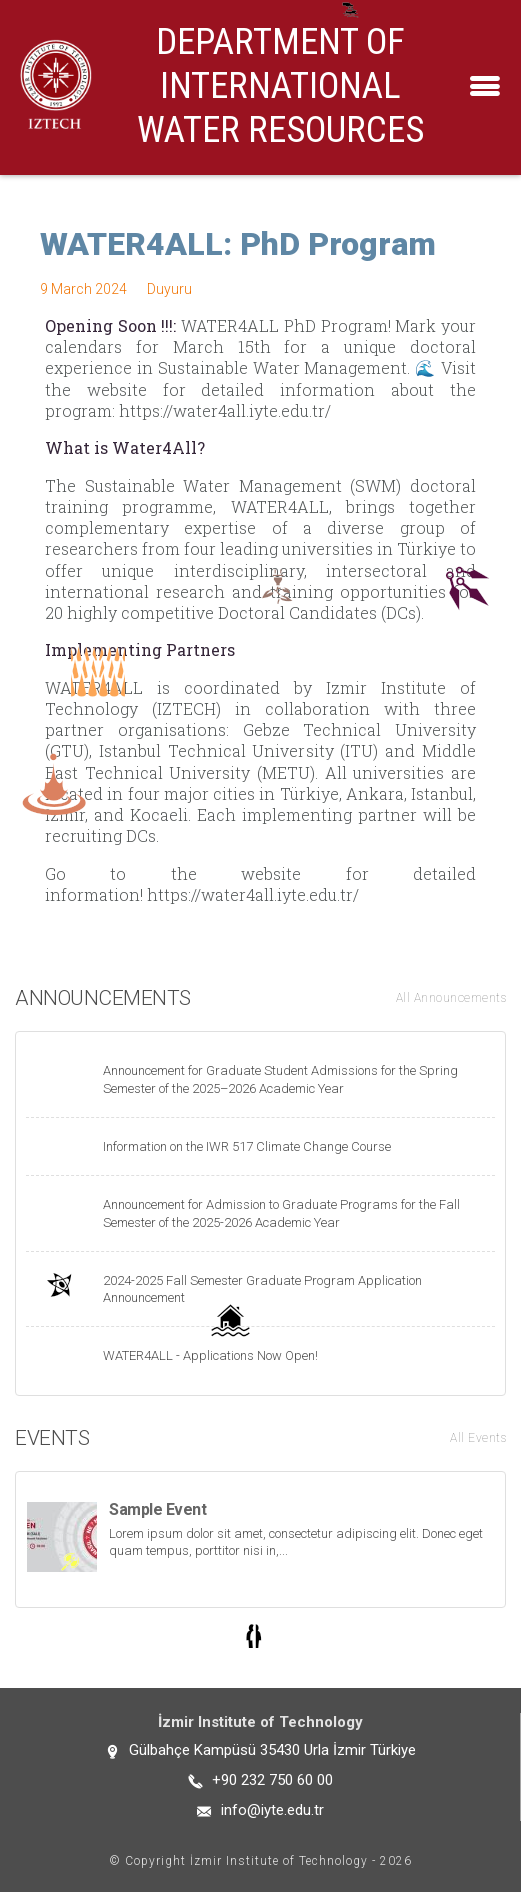  What do you see at coordinates (350, 10) in the screenshot?
I see `select dreadnought or battleship unit` at bounding box center [350, 10].